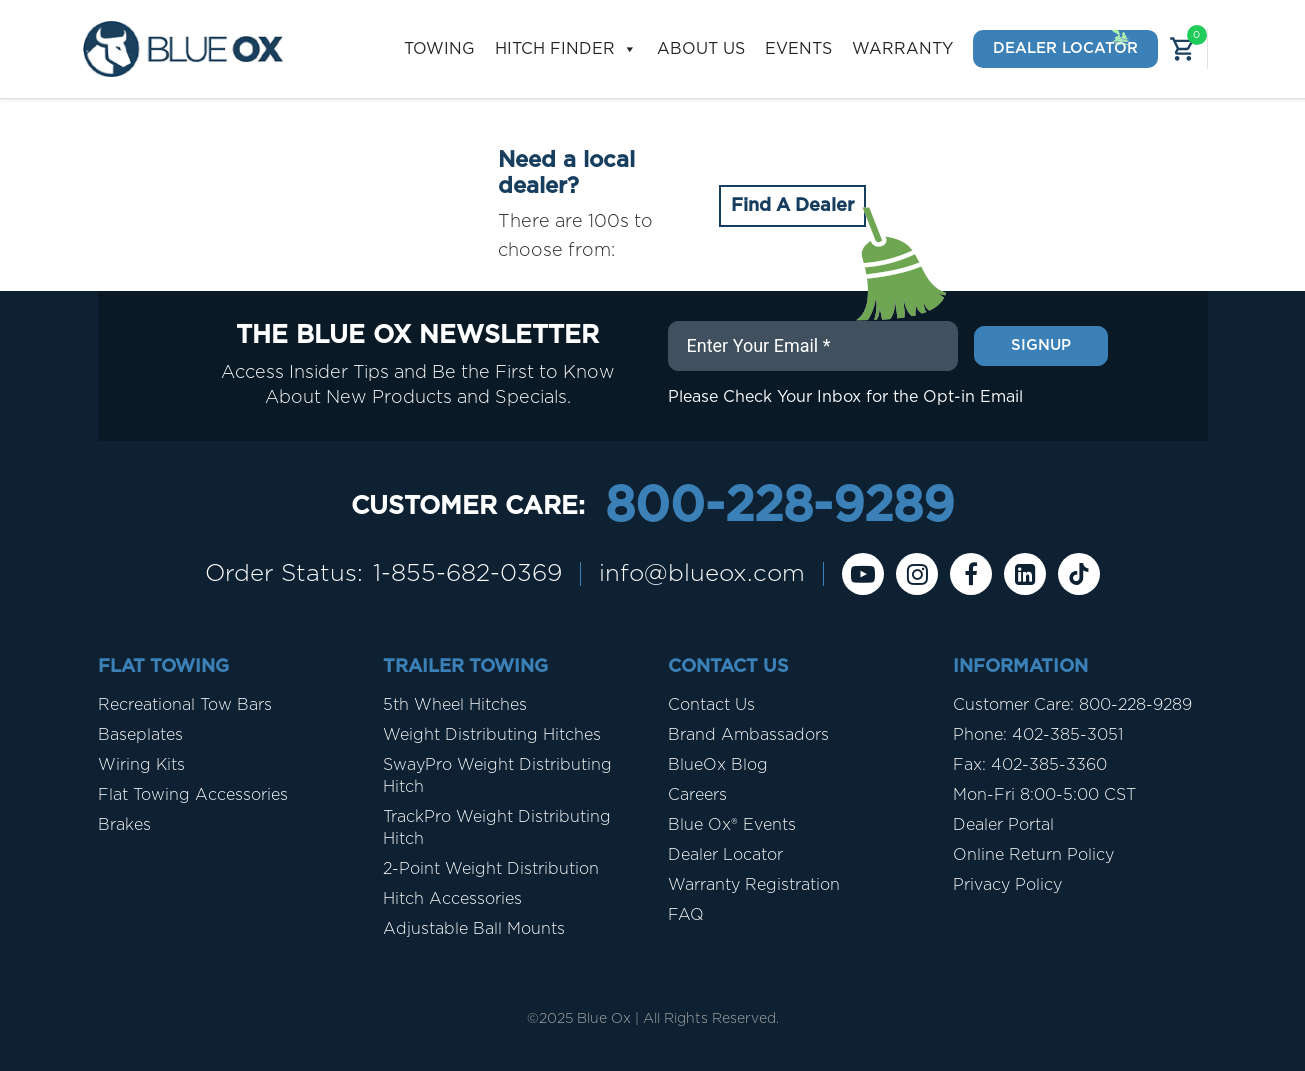 The width and height of the screenshot is (1305, 1071). What do you see at coordinates (1121, 38) in the screenshot?
I see `view naval fleet or warship units` at bounding box center [1121, 38].